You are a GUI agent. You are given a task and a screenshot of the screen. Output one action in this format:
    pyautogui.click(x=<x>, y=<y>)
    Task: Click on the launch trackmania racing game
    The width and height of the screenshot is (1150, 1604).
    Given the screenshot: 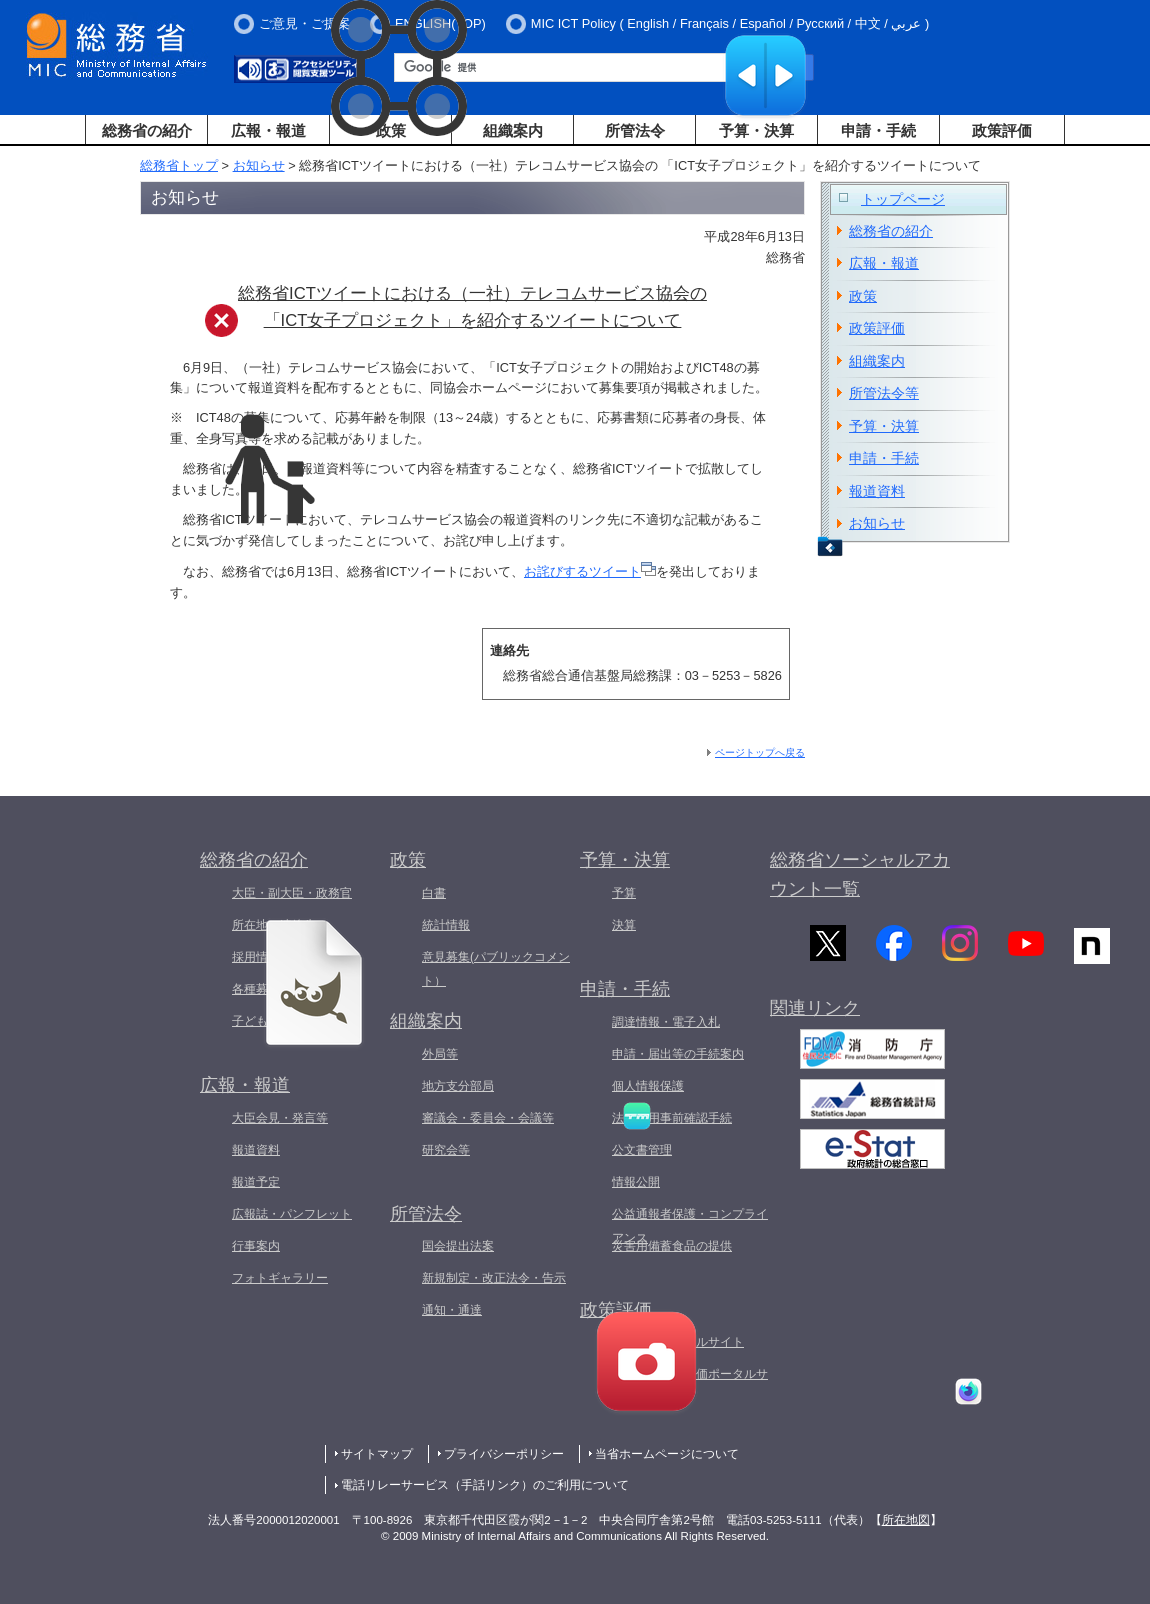 What is the action you would take?
    pyautogui.click(x=637, y=1116)
    